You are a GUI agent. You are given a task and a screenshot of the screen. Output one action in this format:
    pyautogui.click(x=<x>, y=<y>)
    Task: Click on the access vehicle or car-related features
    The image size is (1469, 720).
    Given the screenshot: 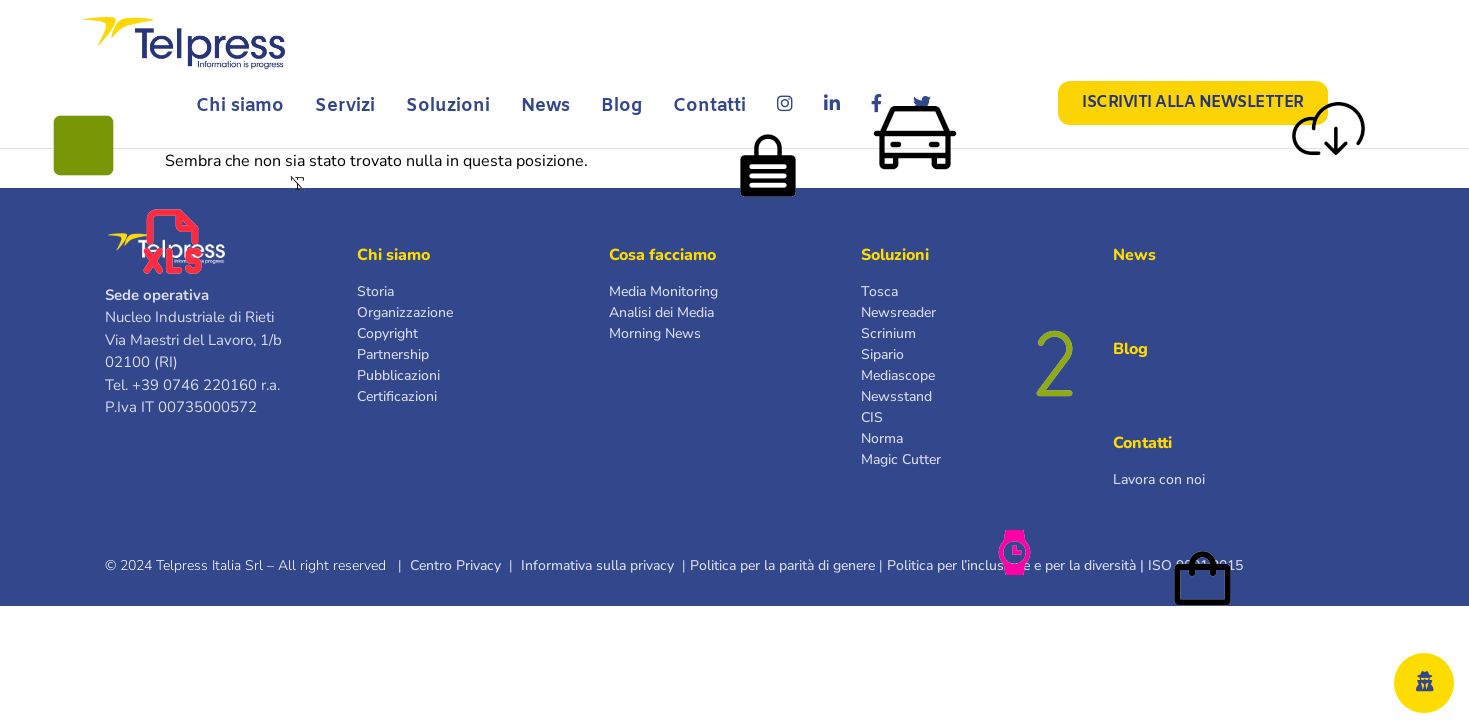 What is the action you would take?
    pyautogui.click(x=915, y=139)
    